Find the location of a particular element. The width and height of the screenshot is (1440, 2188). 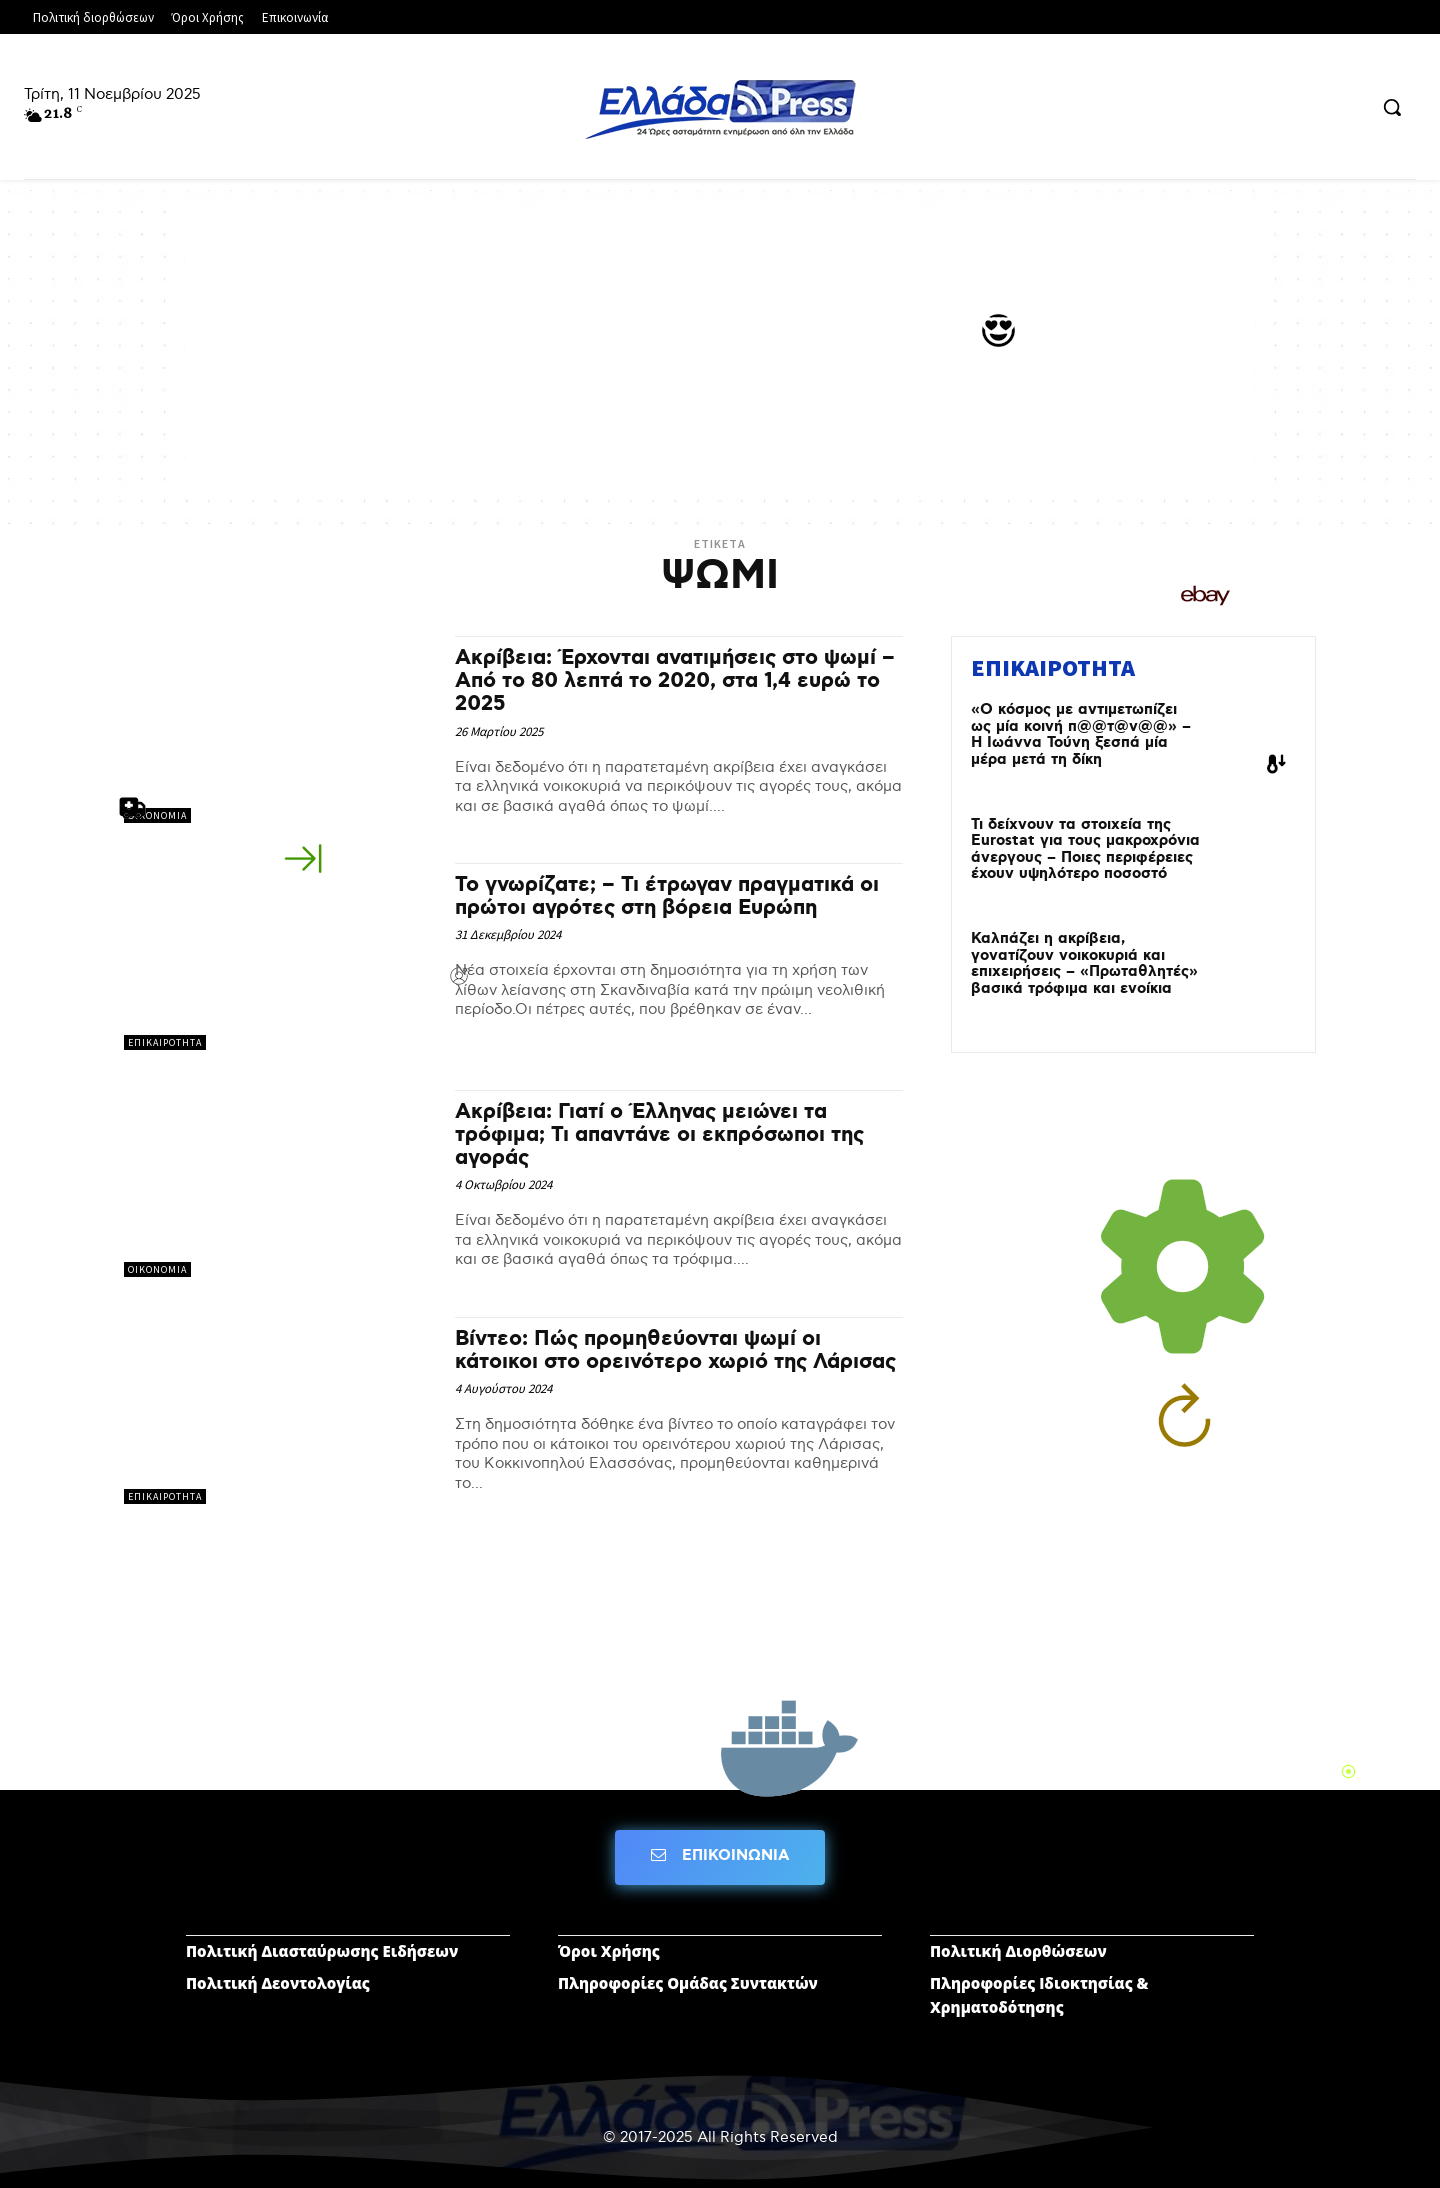

decrease temperature setting is located at coordinates (1276, 764).